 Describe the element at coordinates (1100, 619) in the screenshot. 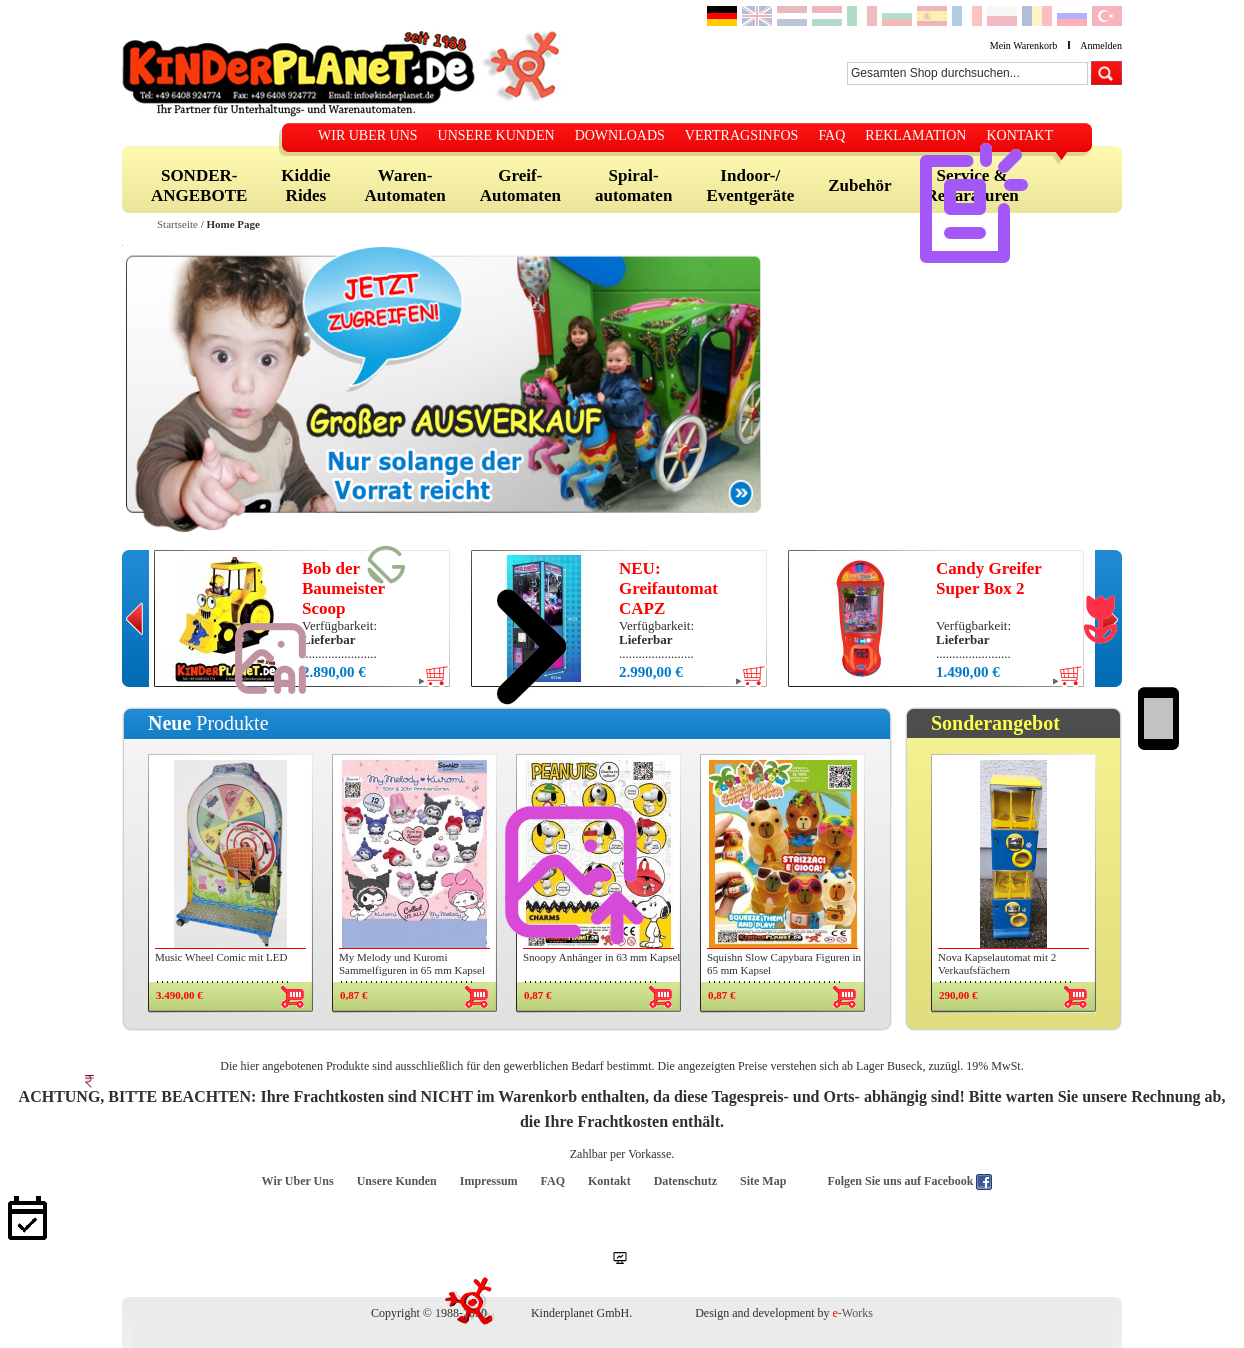

I see `enable macro or close-up camera mode` at that location.